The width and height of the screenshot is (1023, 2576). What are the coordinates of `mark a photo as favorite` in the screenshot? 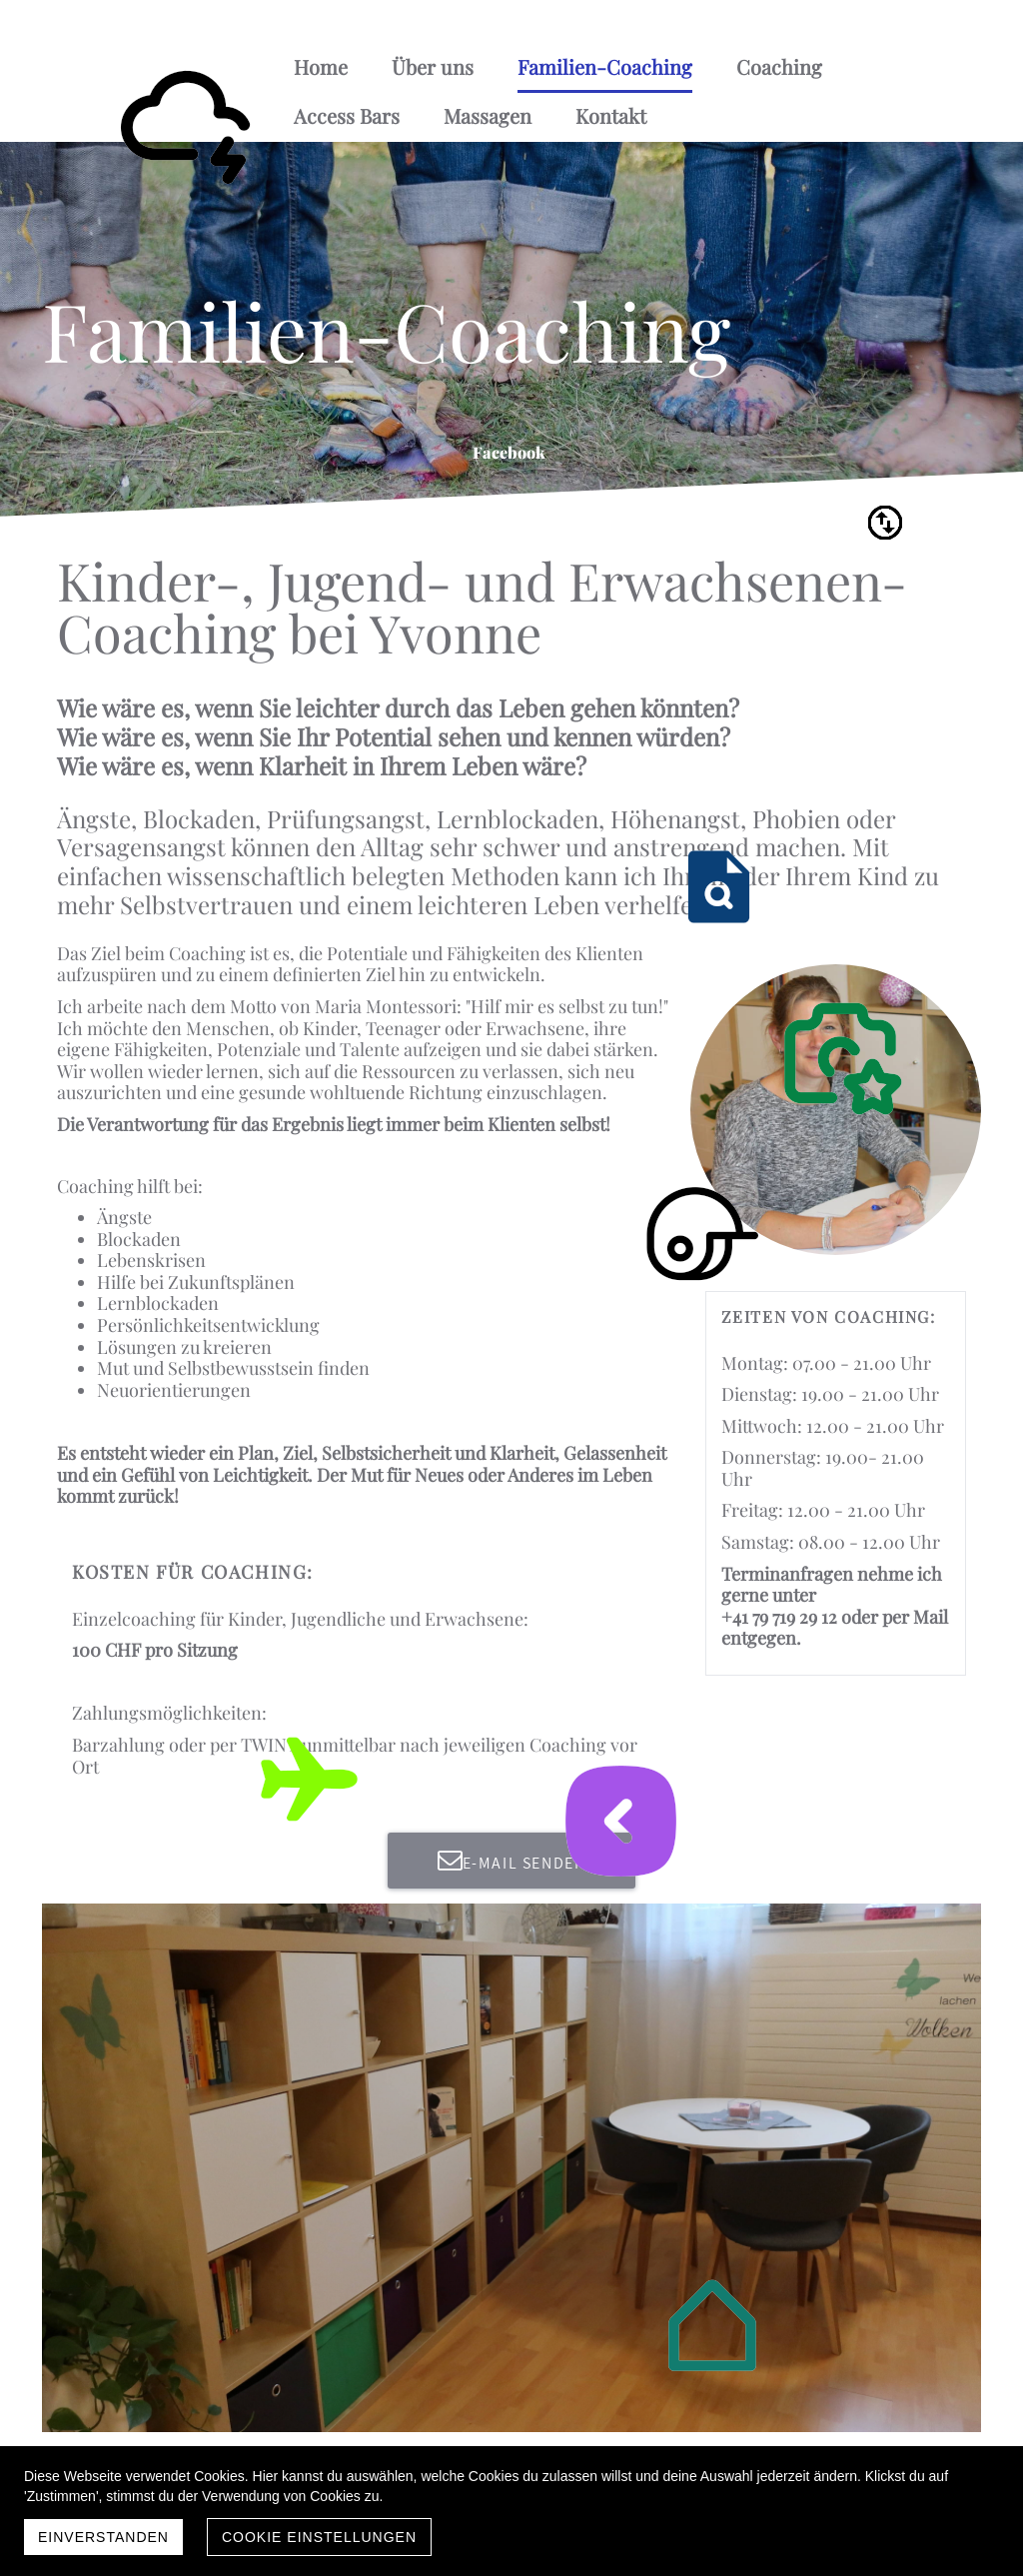 It's located at (840, 1053).